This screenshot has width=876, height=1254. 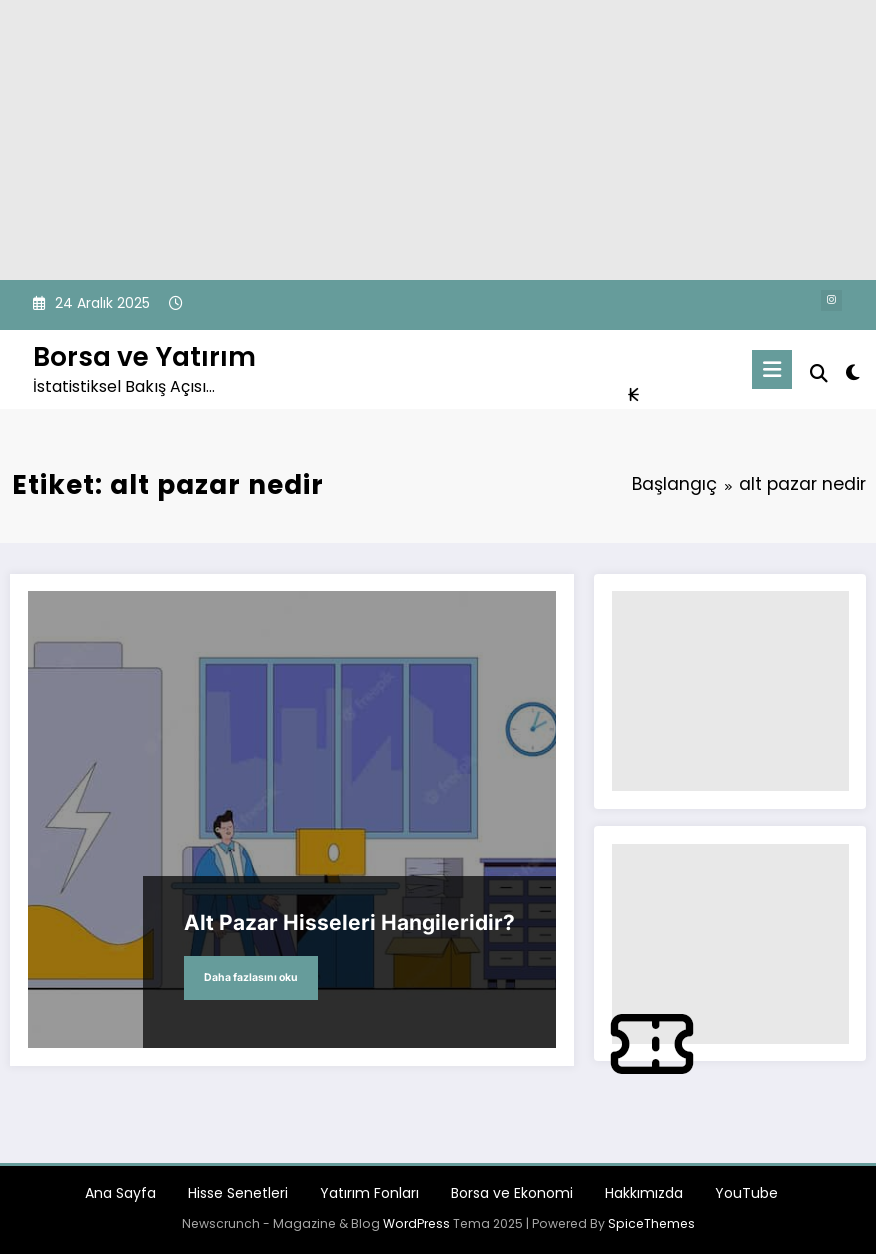 What do you see at coordinates (633, 394) in the screenshot?
I see `indicates Lao kip currency` at bounding box center [633, 394].